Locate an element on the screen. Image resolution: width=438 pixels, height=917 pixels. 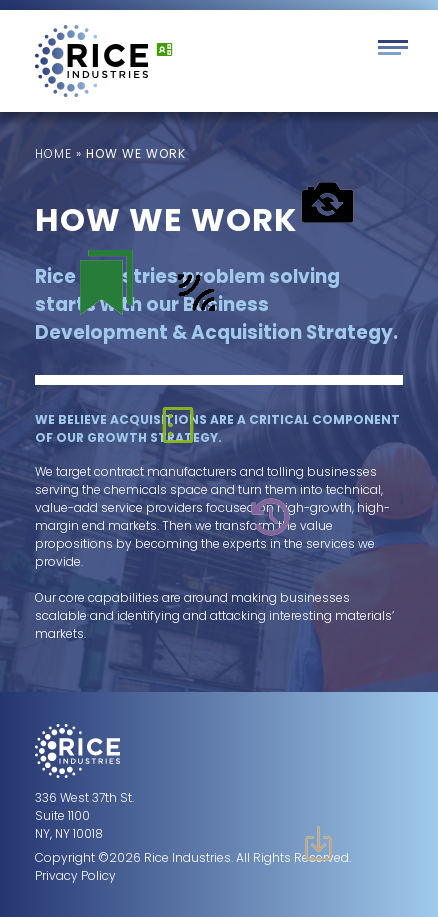
start or join a video conference is located at coordinates (164, 49).